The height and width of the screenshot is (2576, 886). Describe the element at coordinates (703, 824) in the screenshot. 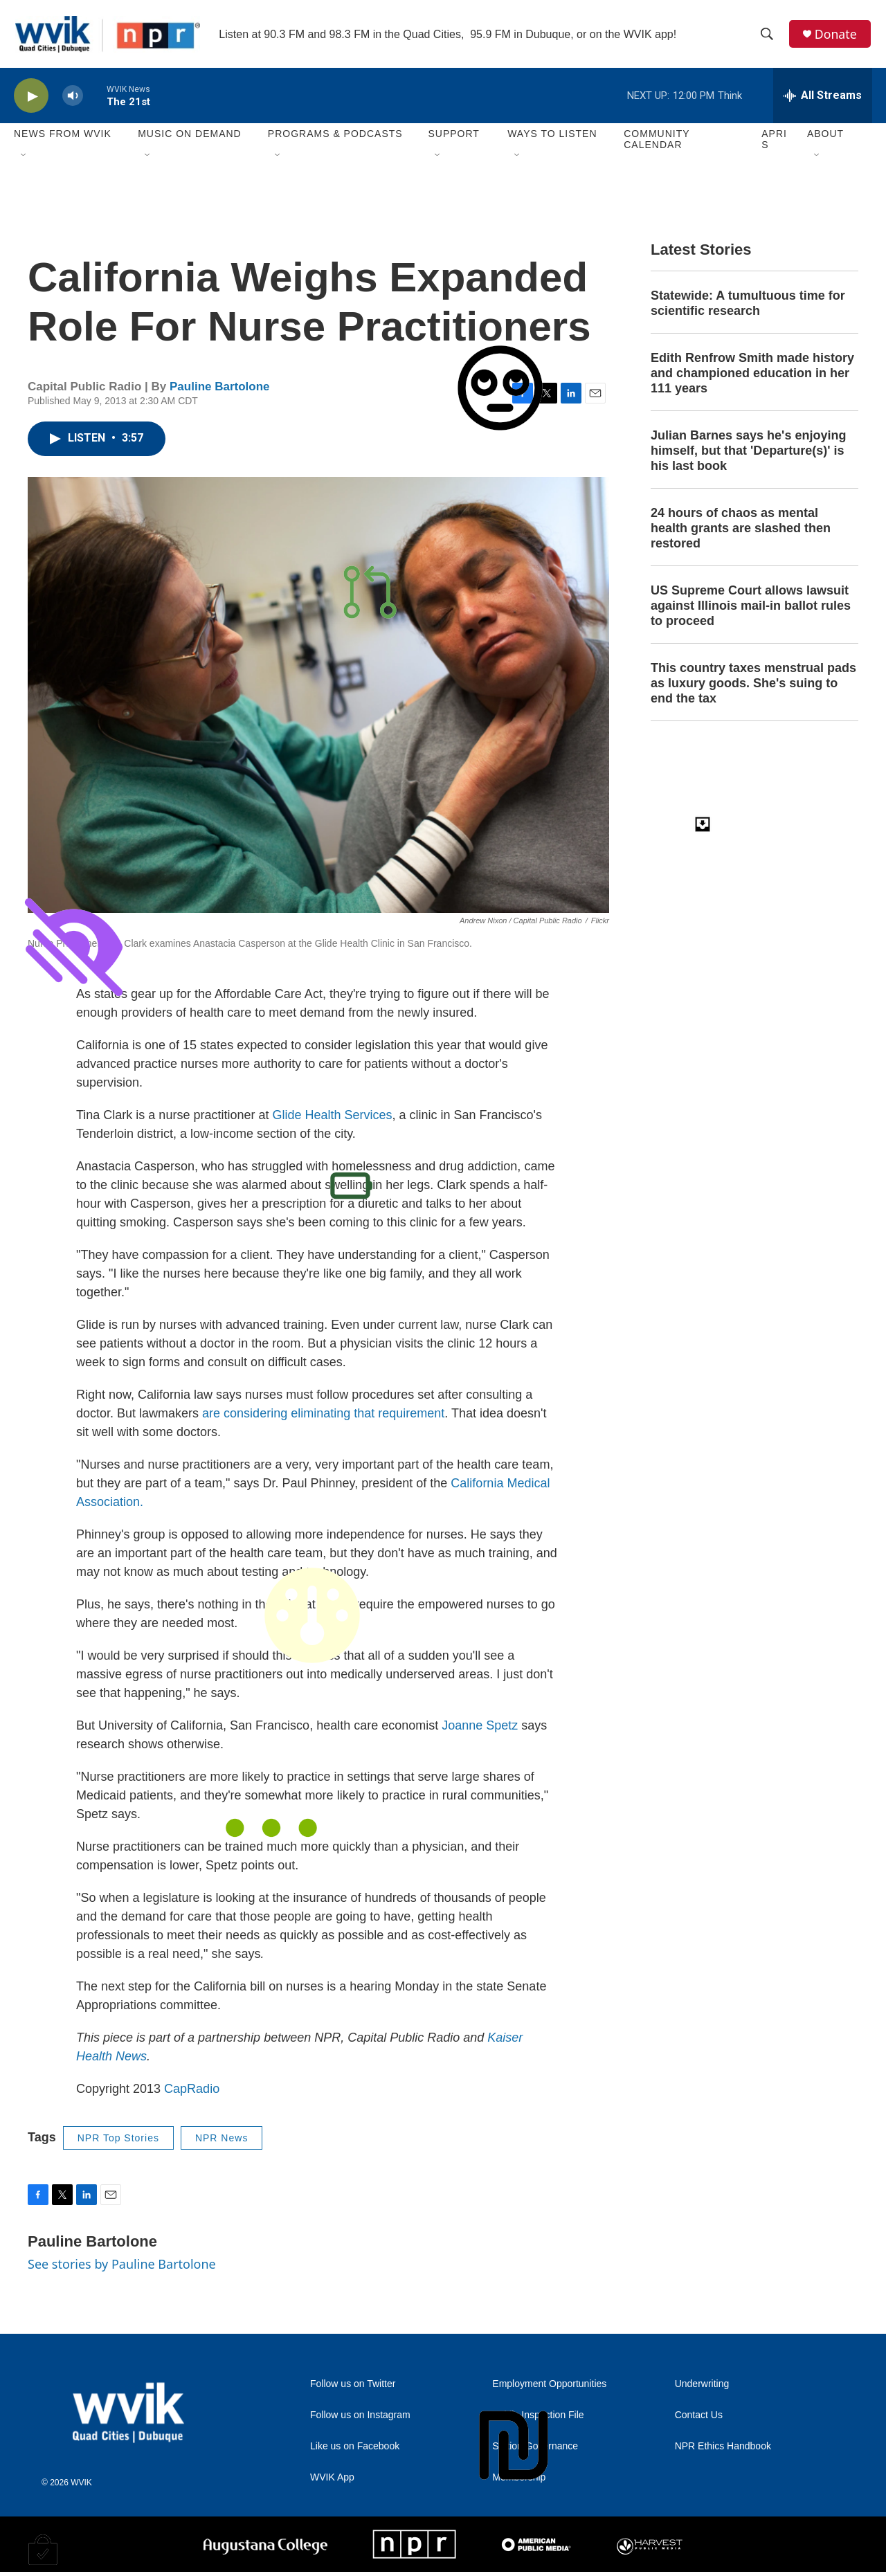

I see `move message to inbox` at that location.